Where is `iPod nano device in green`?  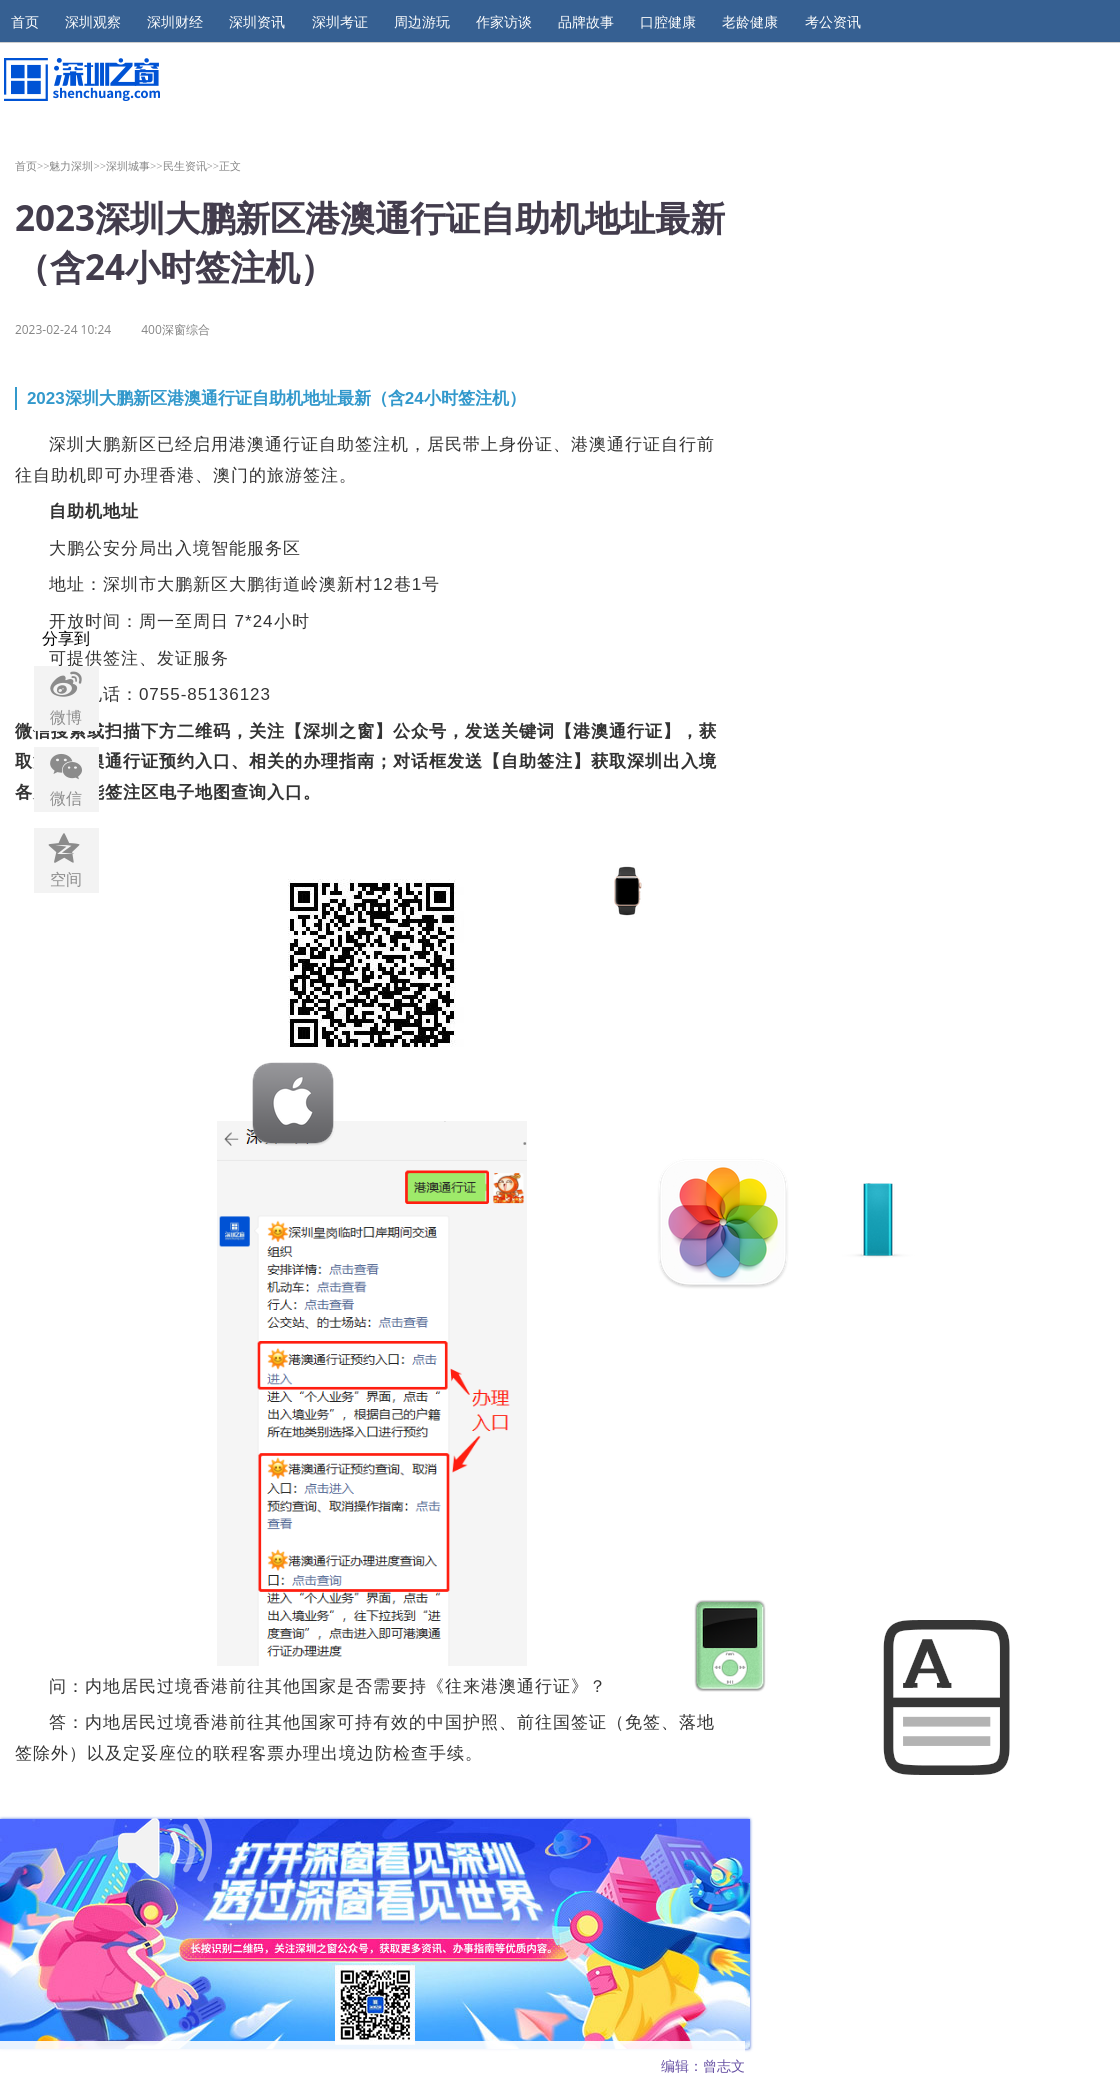 iPod nano device in green is located at coordinates (730, 1625).